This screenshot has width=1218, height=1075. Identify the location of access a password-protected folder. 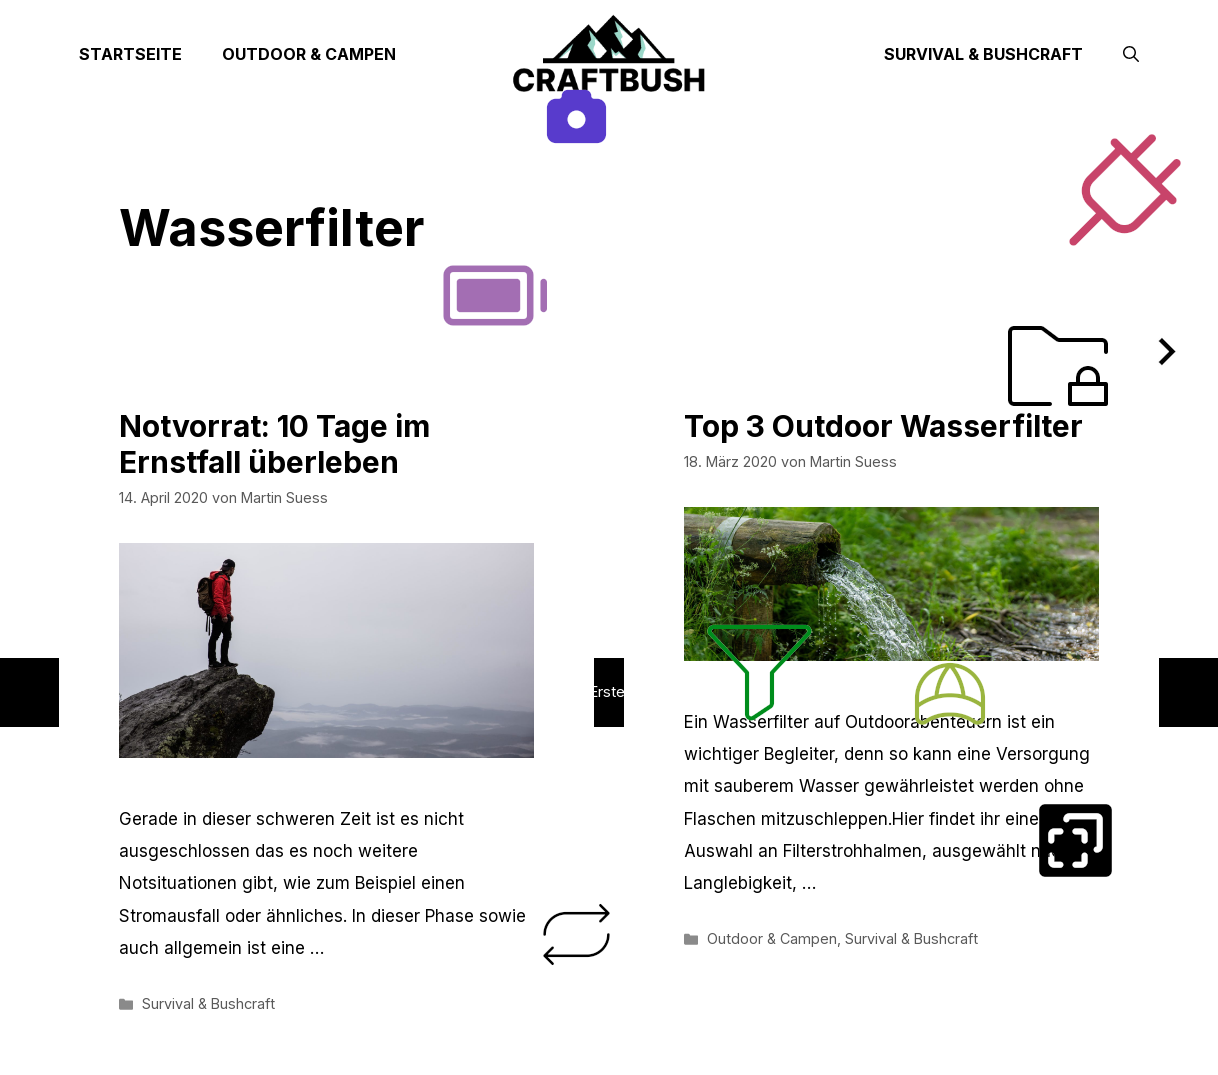
(1058, 364).